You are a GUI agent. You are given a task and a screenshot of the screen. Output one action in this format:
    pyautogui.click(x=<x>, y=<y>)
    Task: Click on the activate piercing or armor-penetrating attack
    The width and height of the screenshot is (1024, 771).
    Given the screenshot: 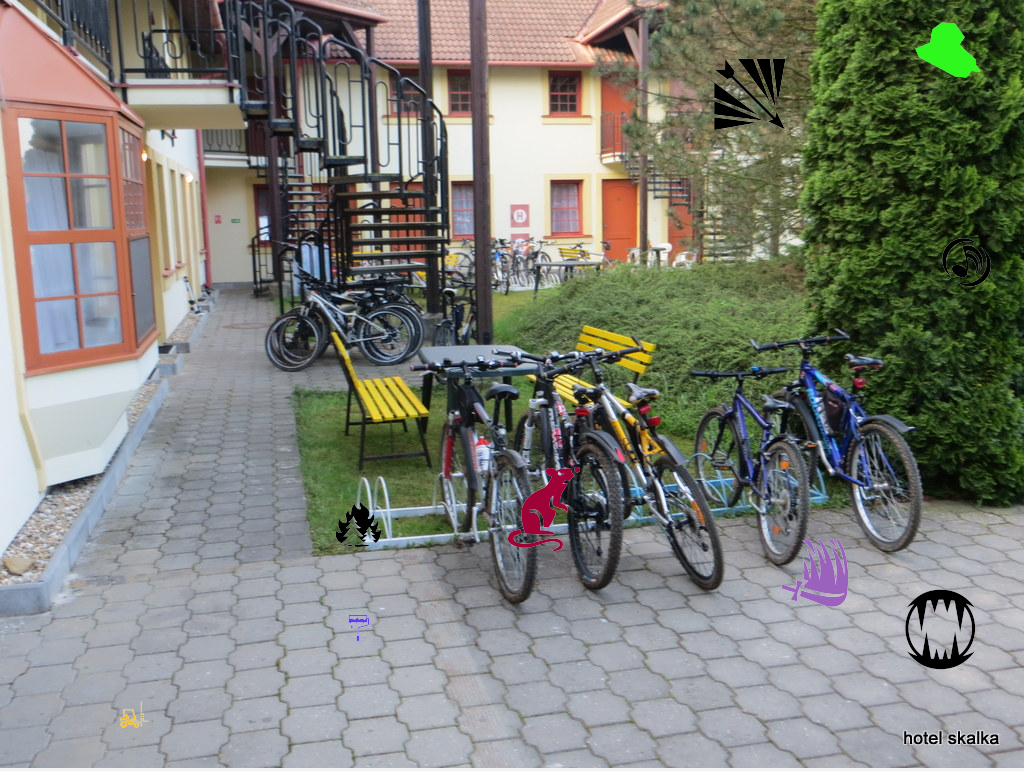 What is the action you would take?
    pyautogui.click(x=749, y=94)
    